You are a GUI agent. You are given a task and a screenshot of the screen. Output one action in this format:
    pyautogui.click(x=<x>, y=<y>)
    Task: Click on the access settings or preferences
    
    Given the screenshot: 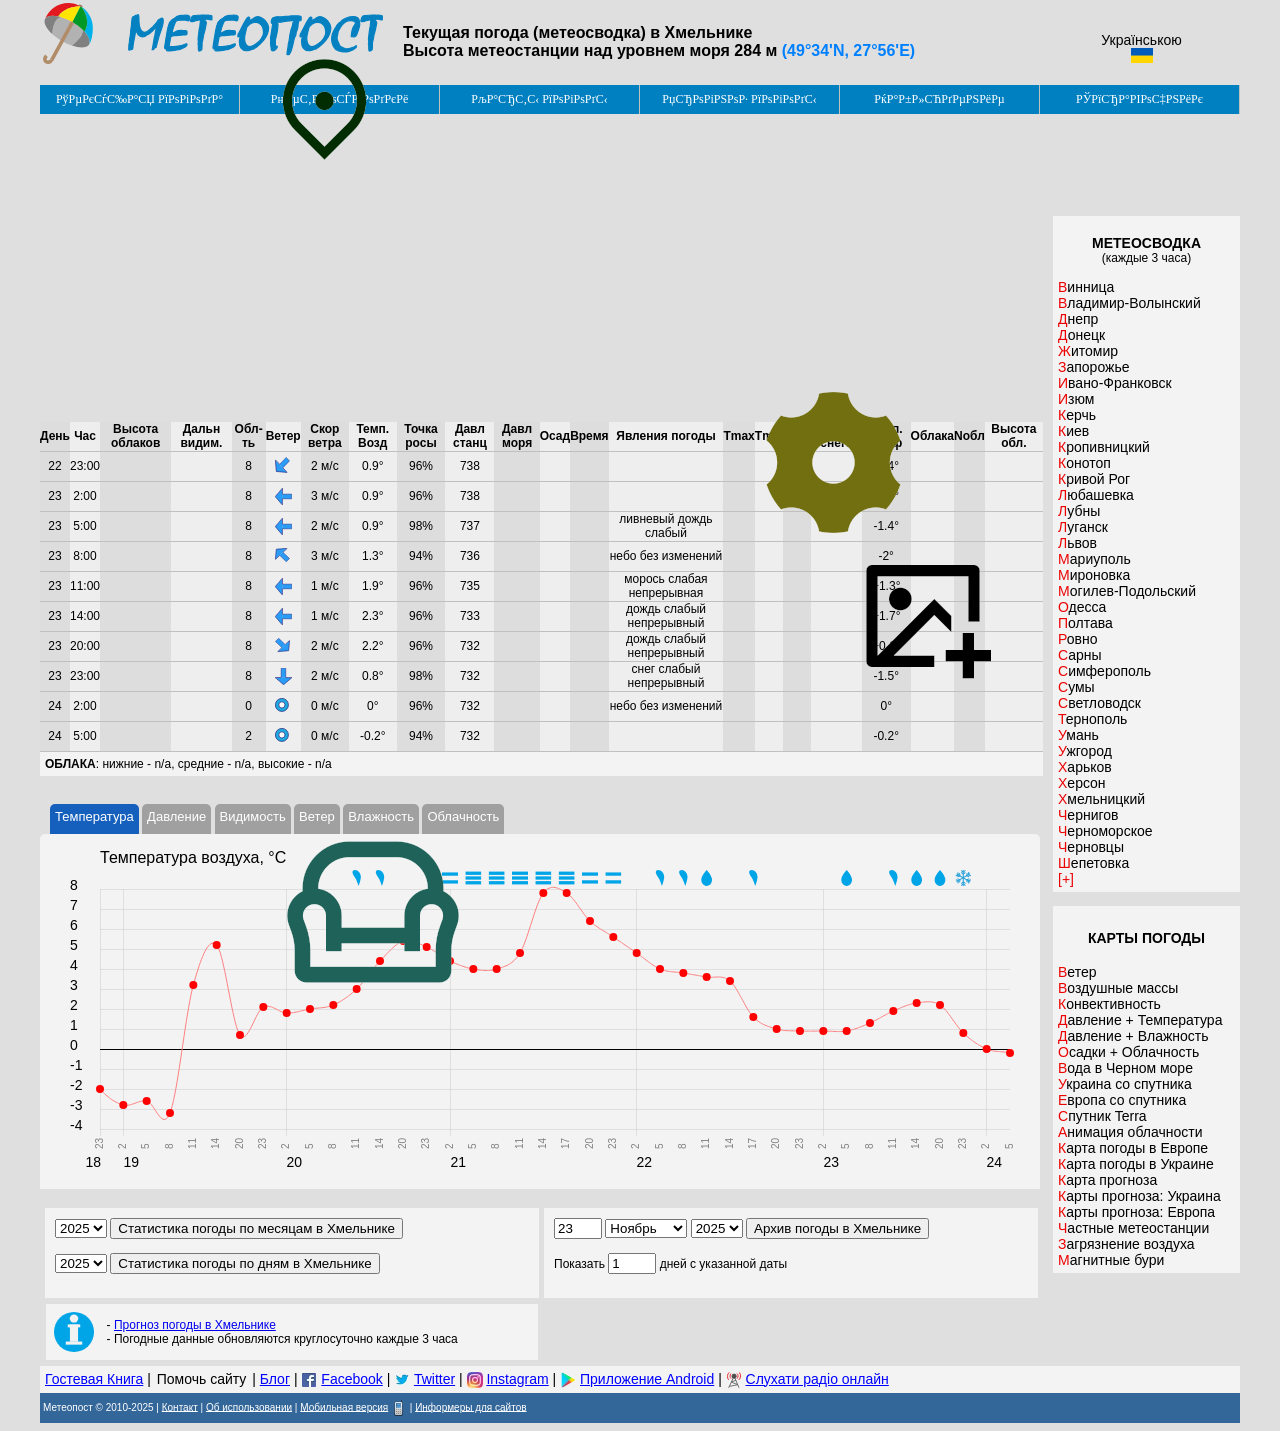 What is the action you would take?
    pyautogui.click(x=833, y=462)
    